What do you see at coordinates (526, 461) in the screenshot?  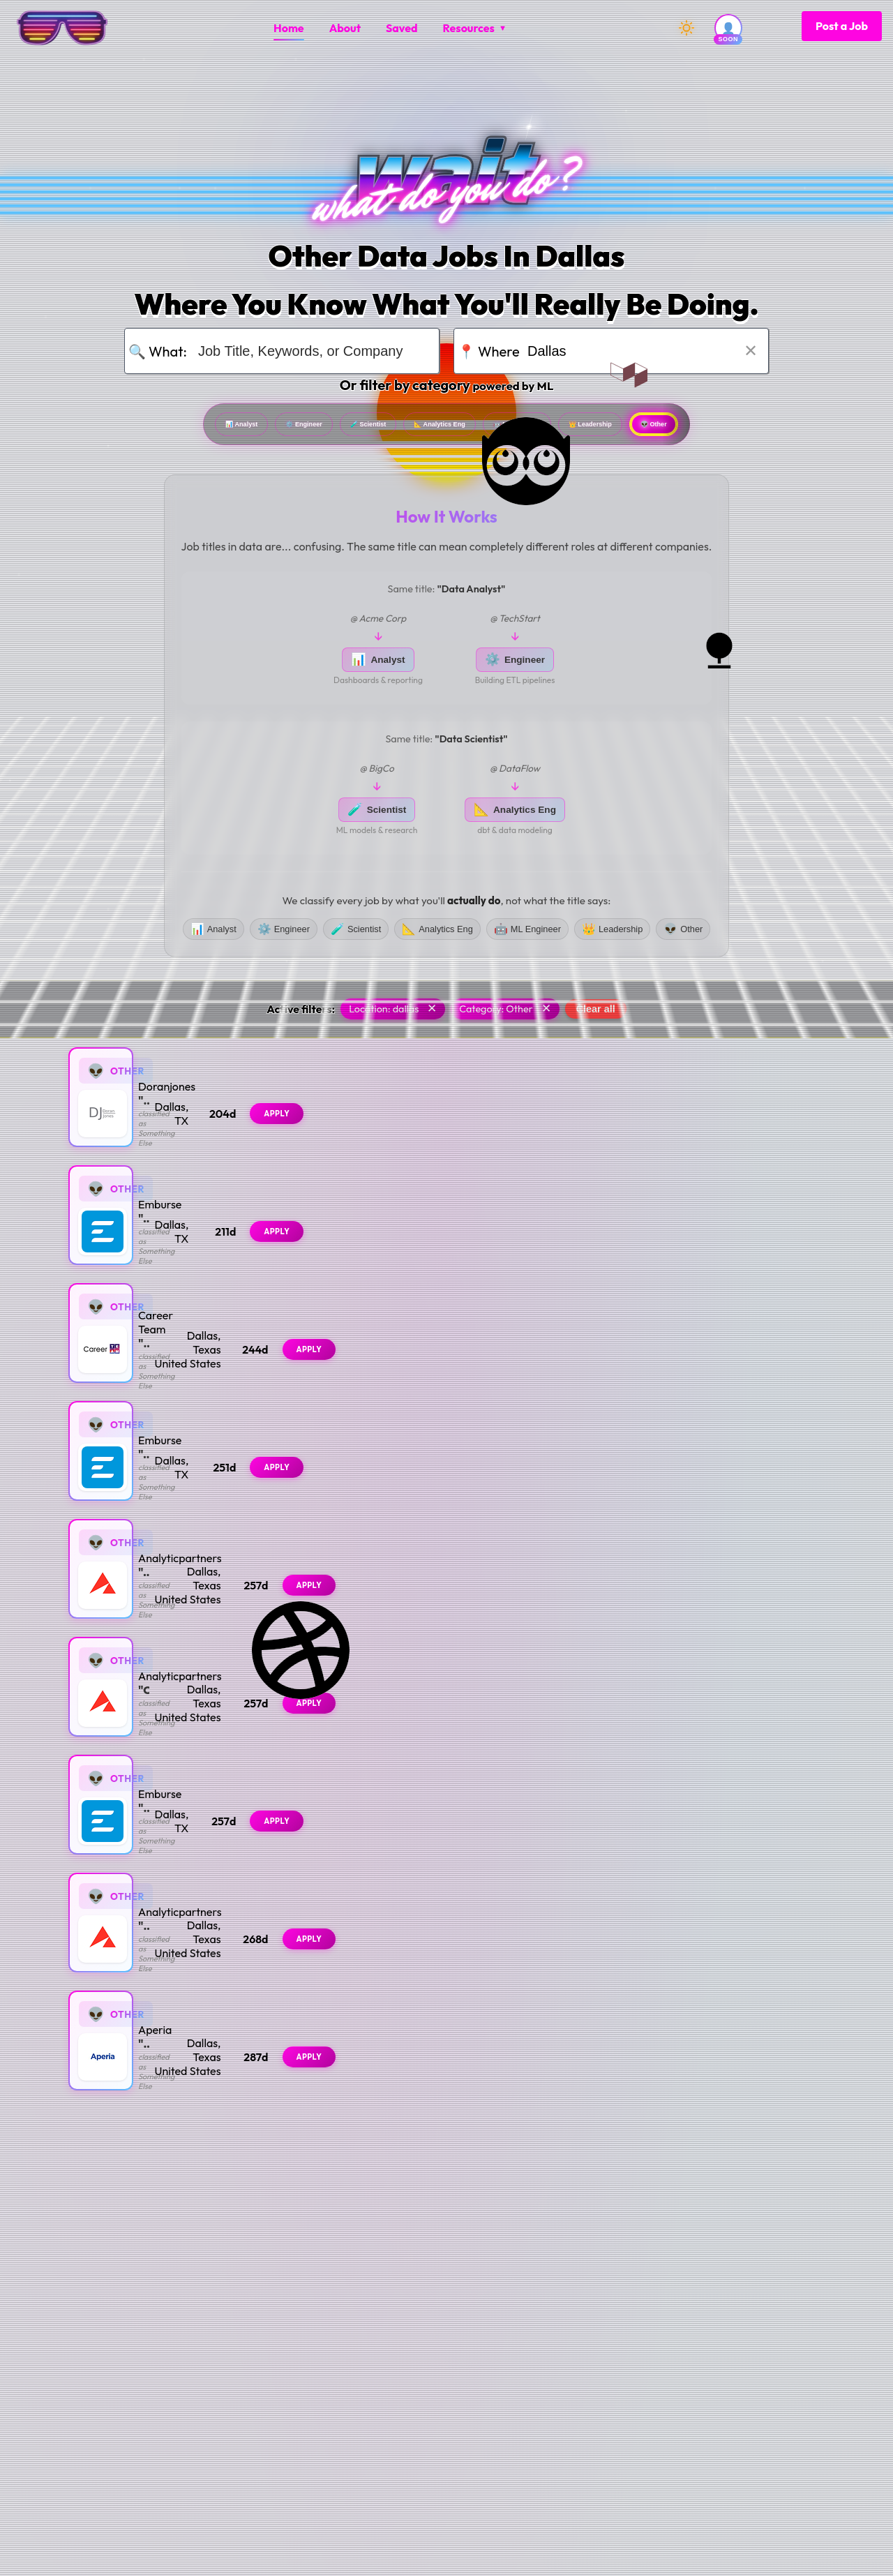 I see `visit ulule crowdfunding platform` at bounding box center [526, 461].